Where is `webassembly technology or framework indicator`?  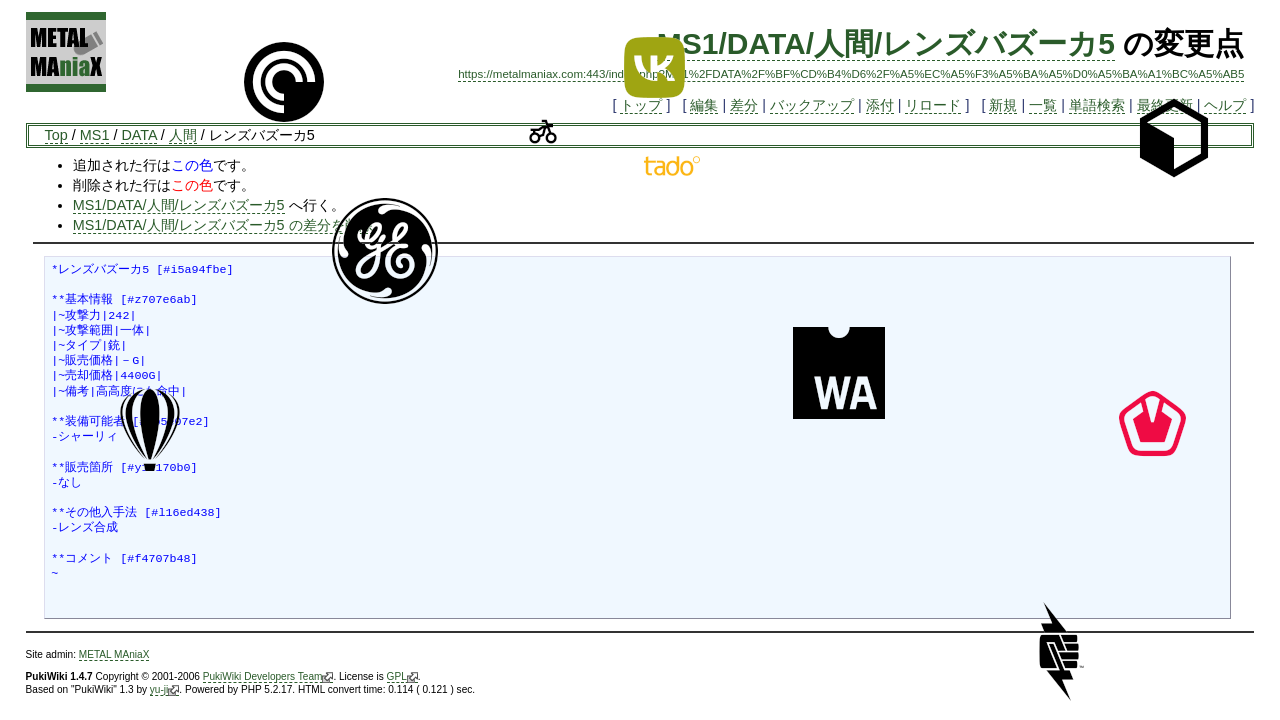
webassembly technology or framework indicator is located at coordinates (839, 373).